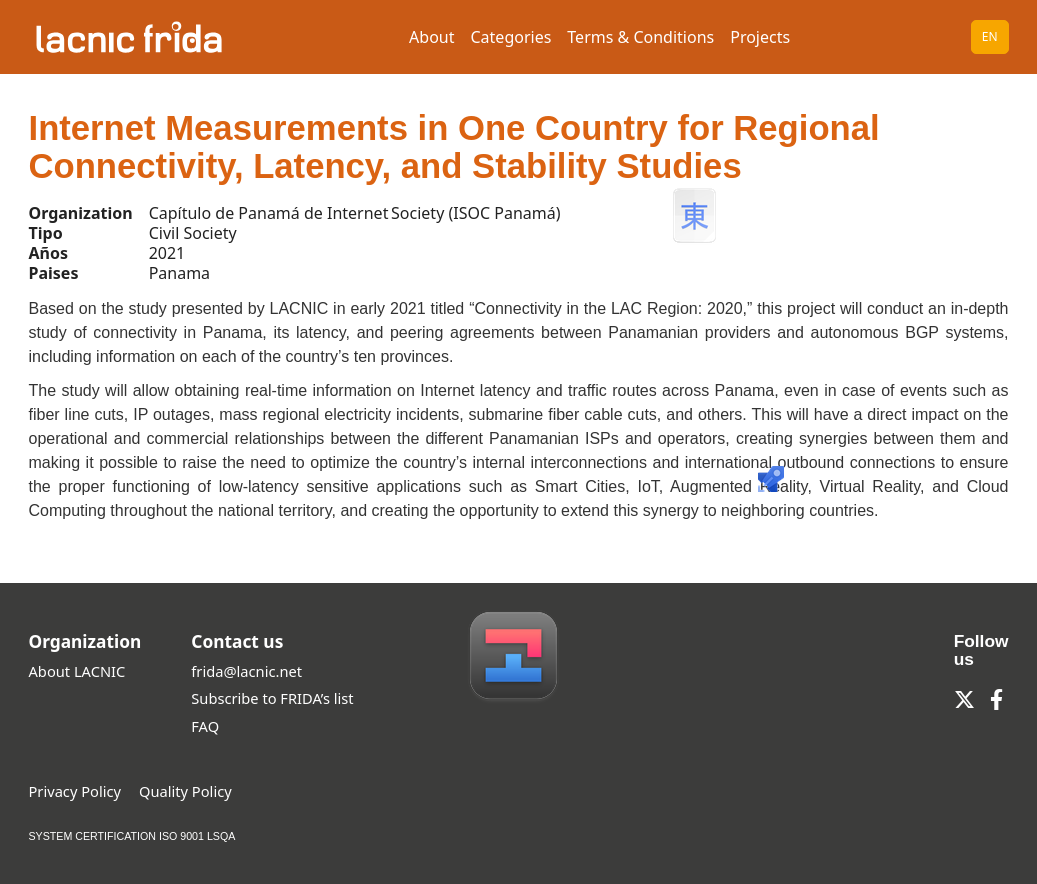 The image size is (1037, 884). I want to click on launch the pipelines app, so click(771, 479).